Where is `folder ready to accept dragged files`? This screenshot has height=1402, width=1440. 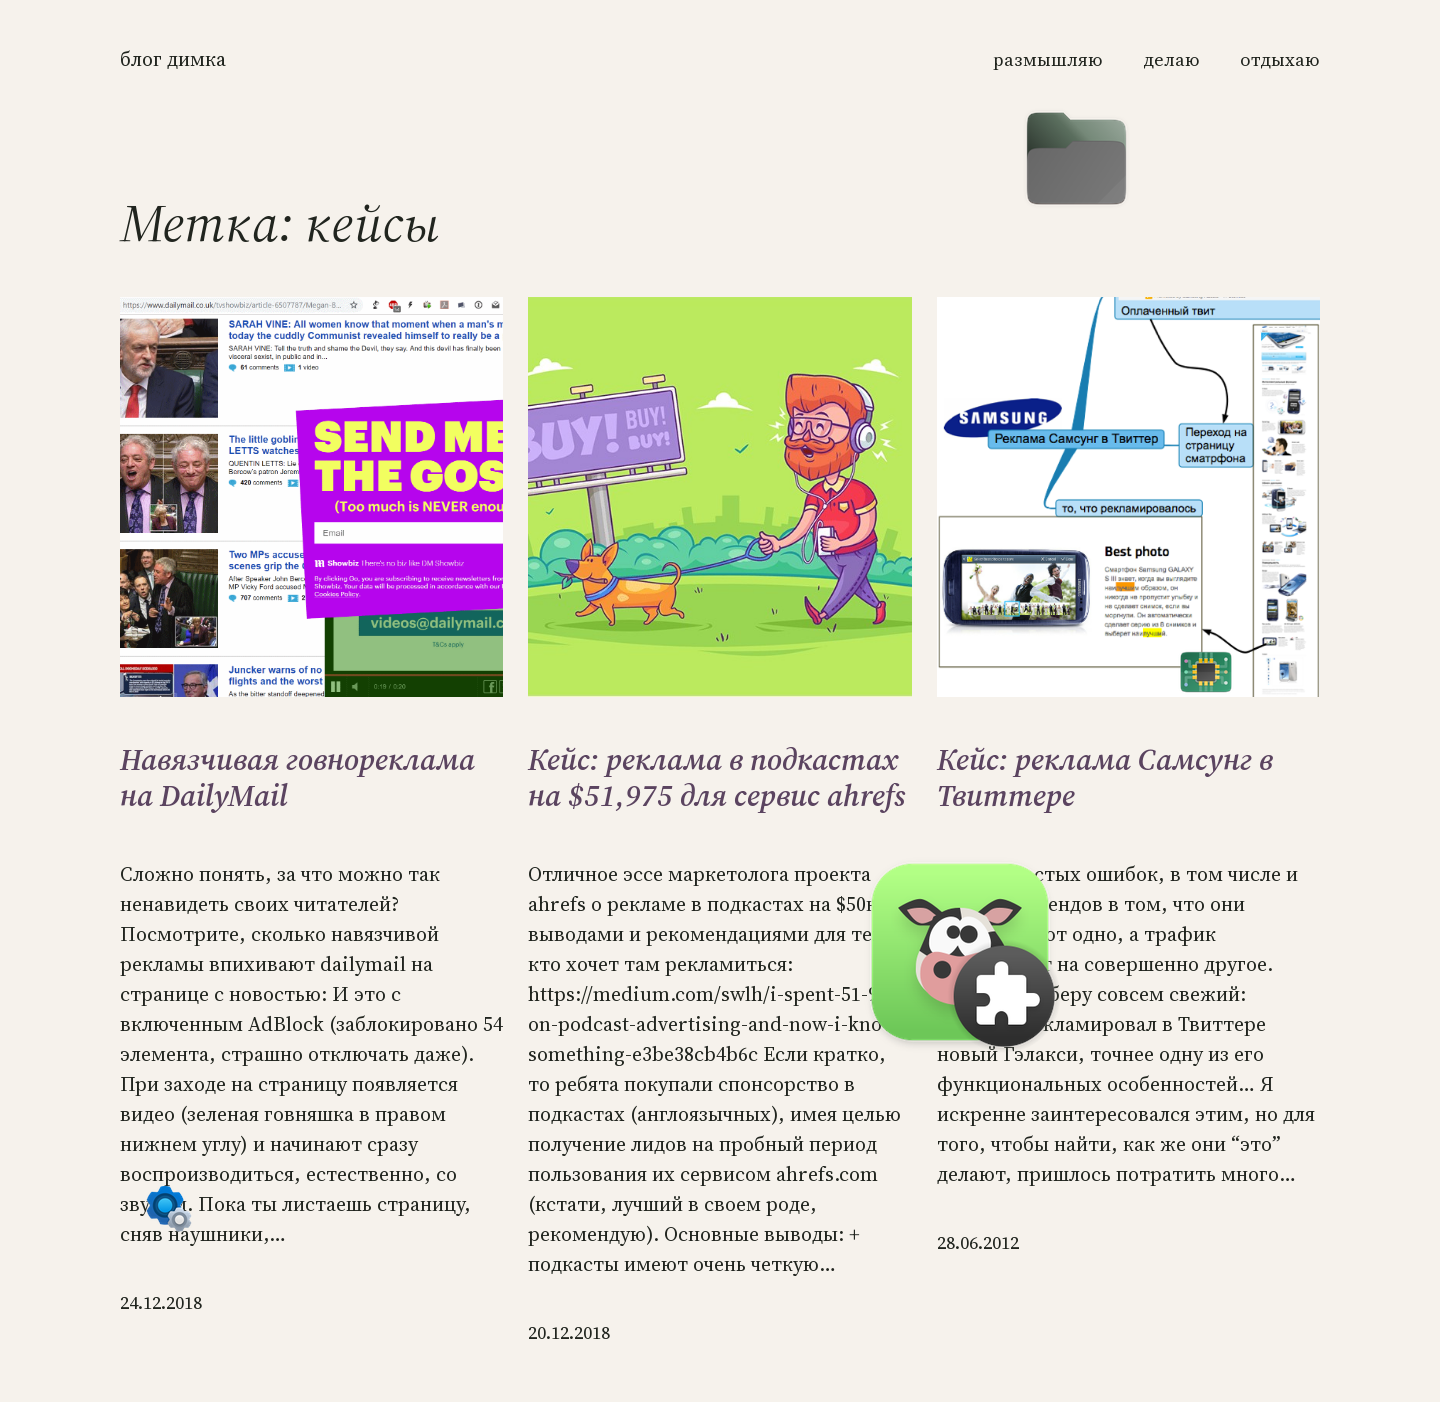
folder ready to accept dragged files is located at coordinates (1076, 158).